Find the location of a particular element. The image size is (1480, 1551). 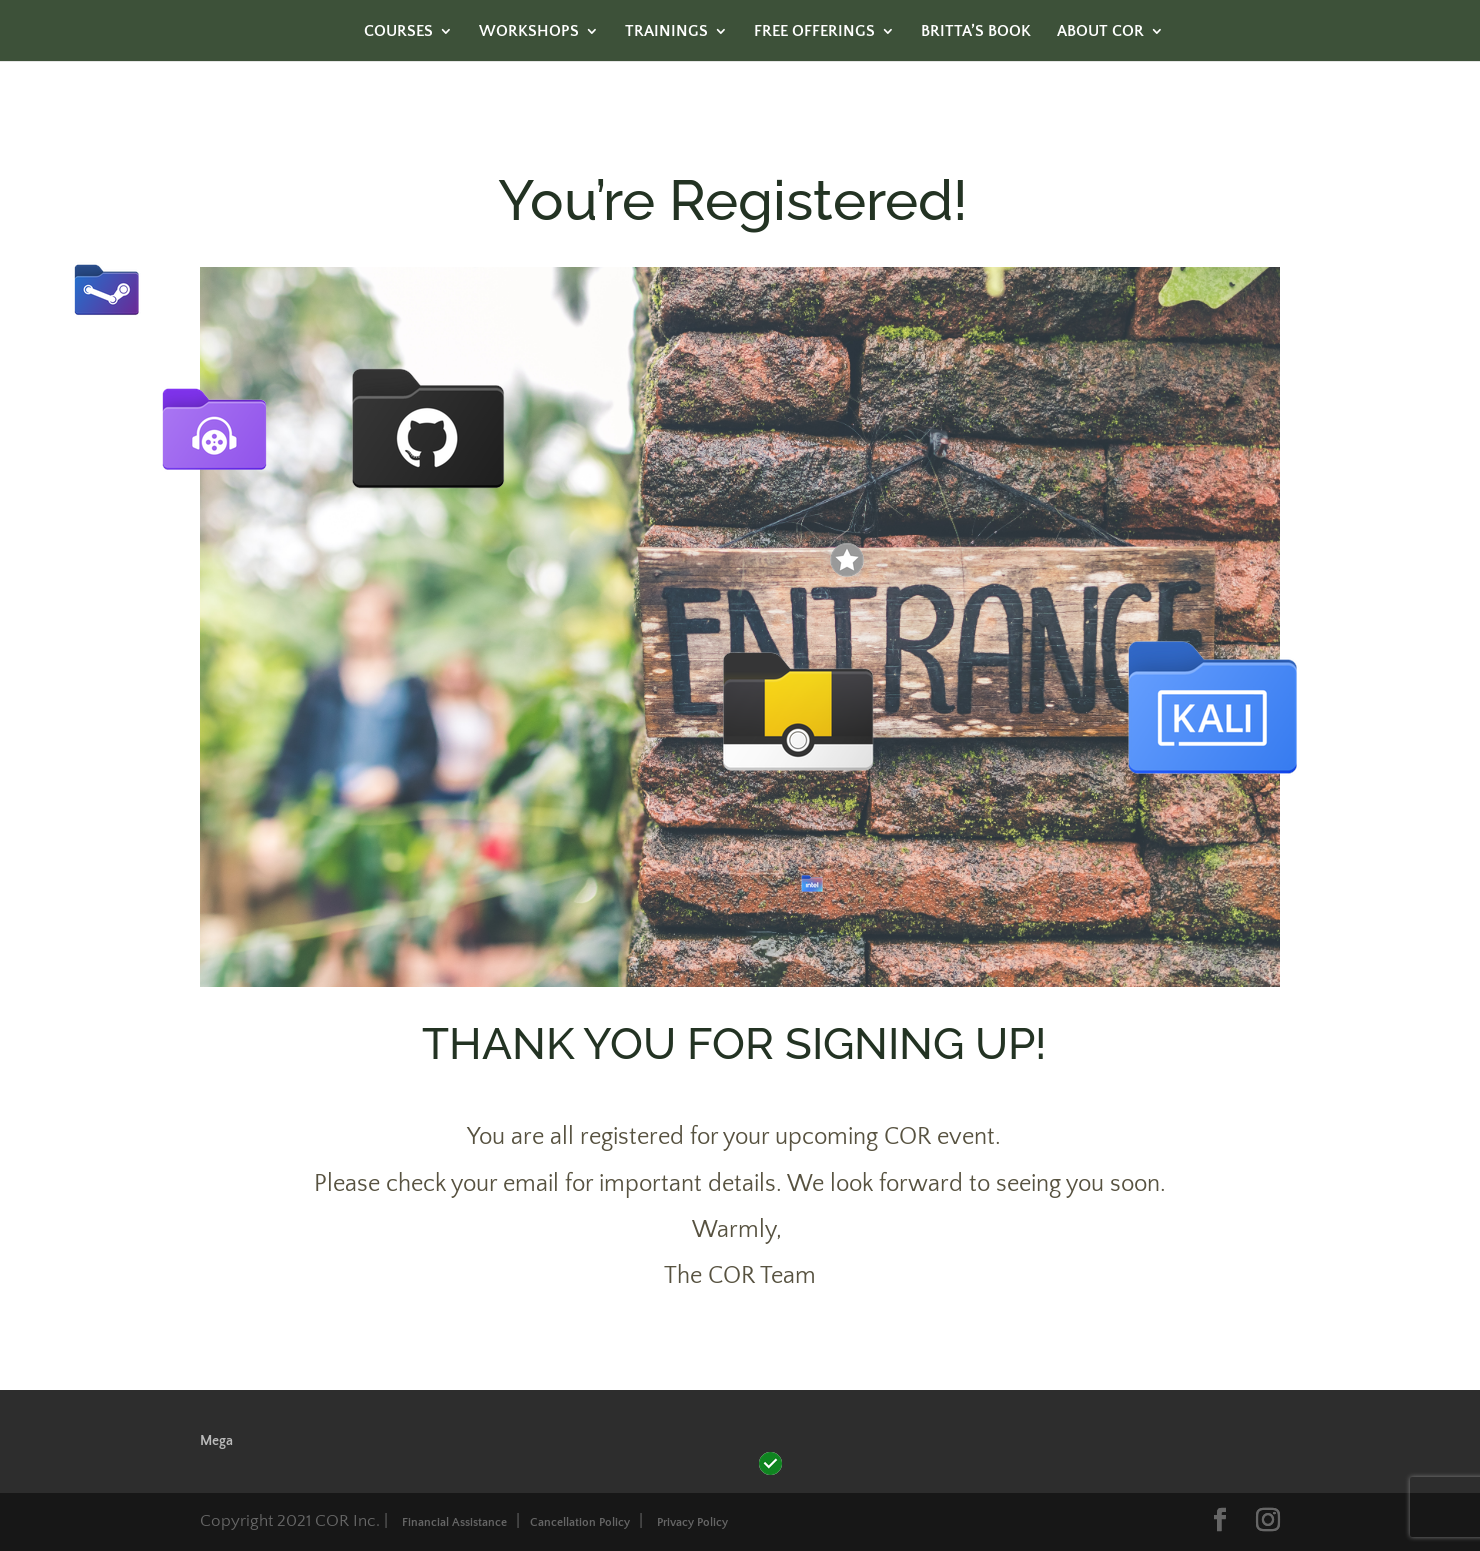

open folder containing github repositories is located at coordinates (427, 432).